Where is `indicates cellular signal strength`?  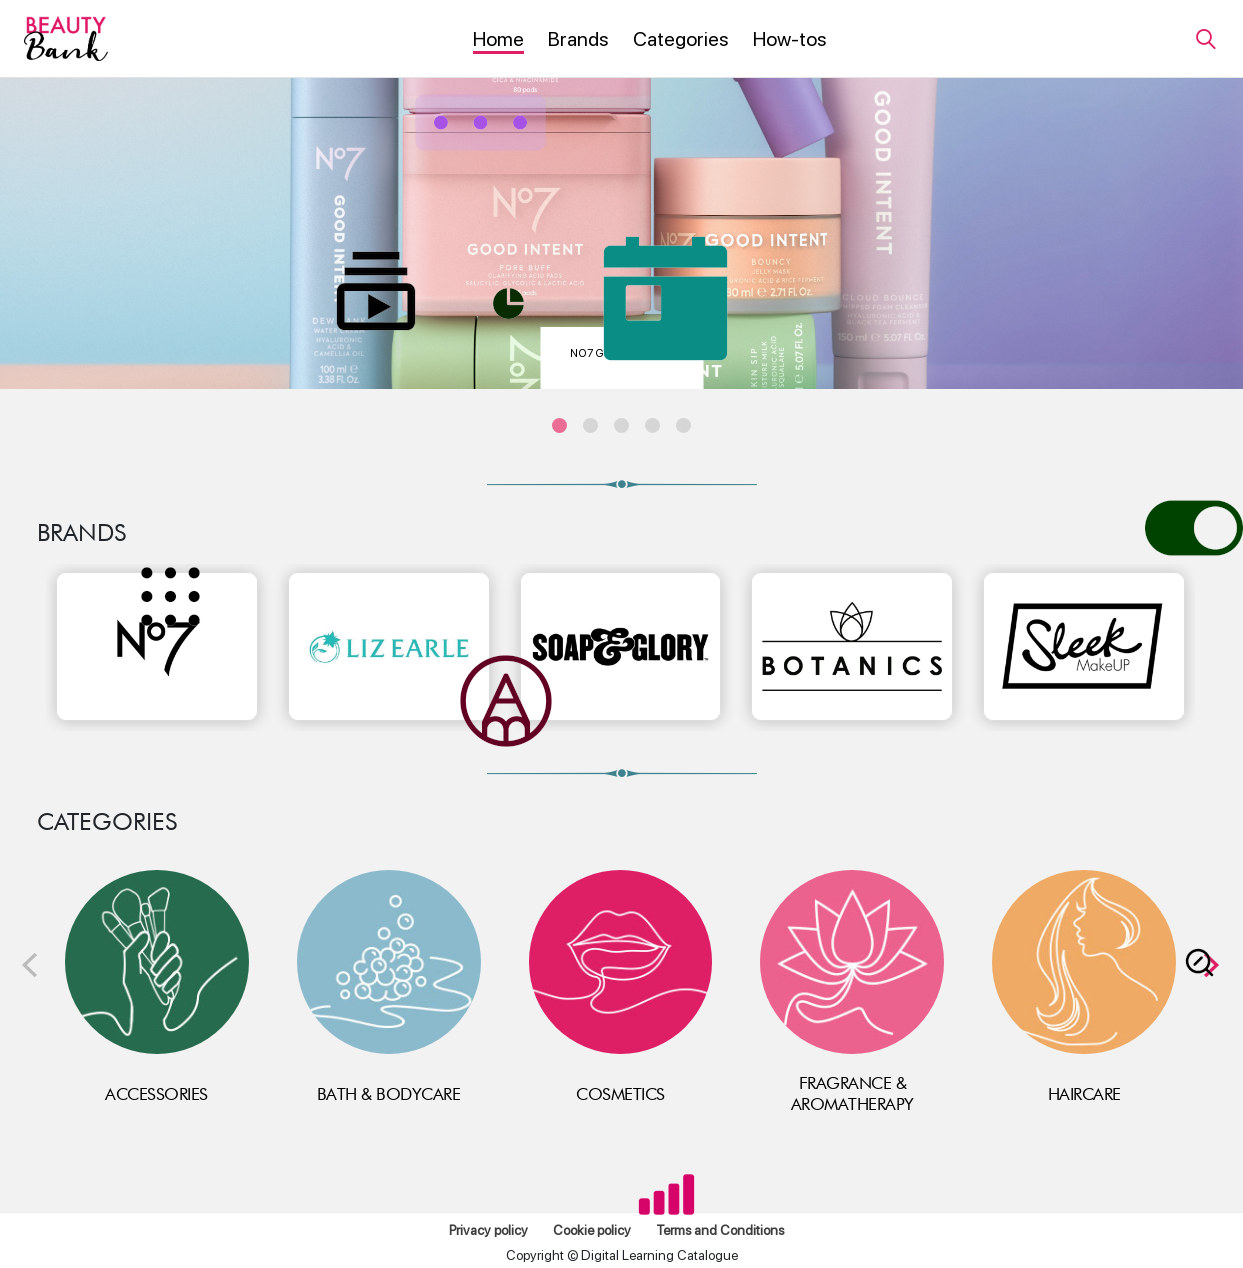
indicates cellular signal strength is located at coordinates (666, 1194).